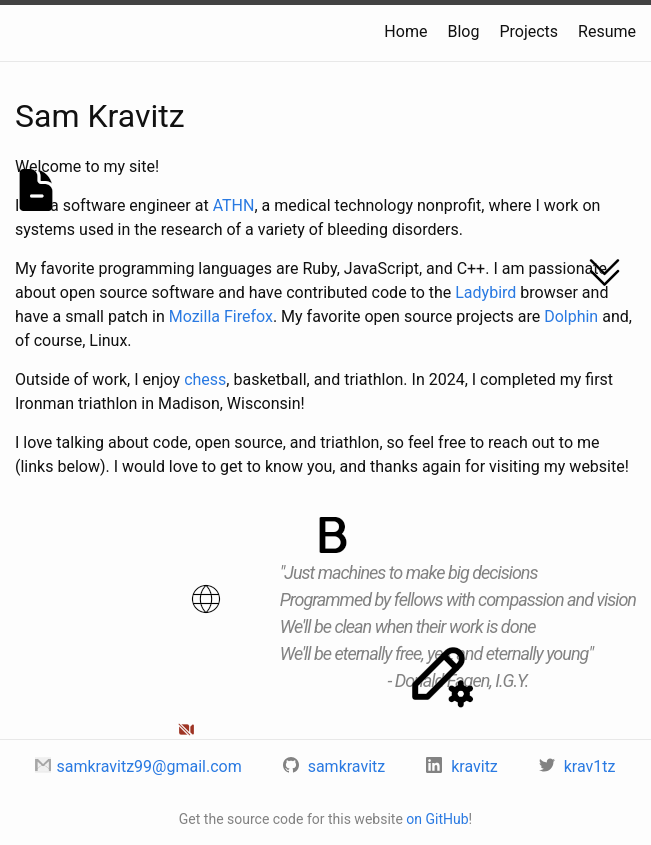  What do you see at coordinates (206, 599) in the screenshot?
I see `switch to global or worldwide view` at bounding box center [206, 599].